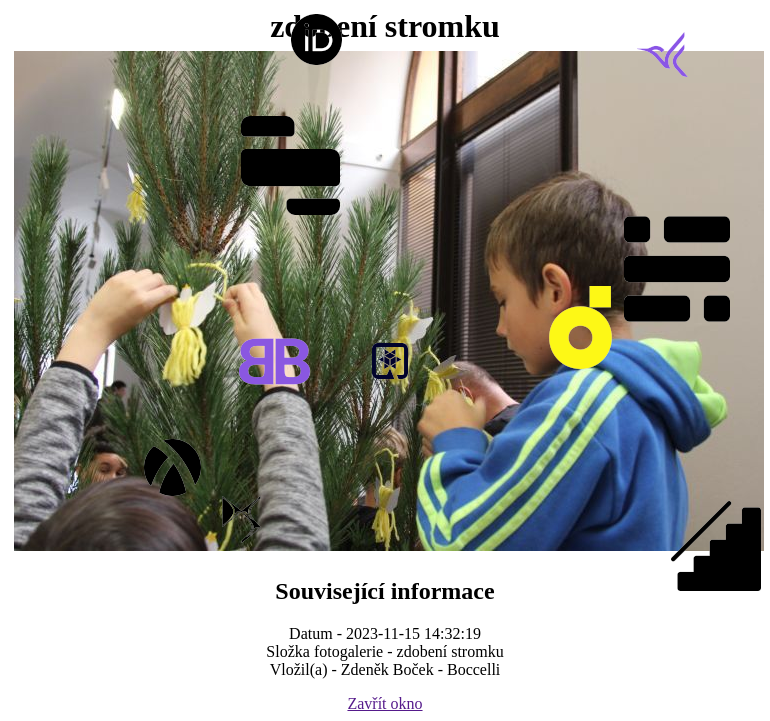  I want to click on link to your ORCID researcher profile, so click(316, 39).